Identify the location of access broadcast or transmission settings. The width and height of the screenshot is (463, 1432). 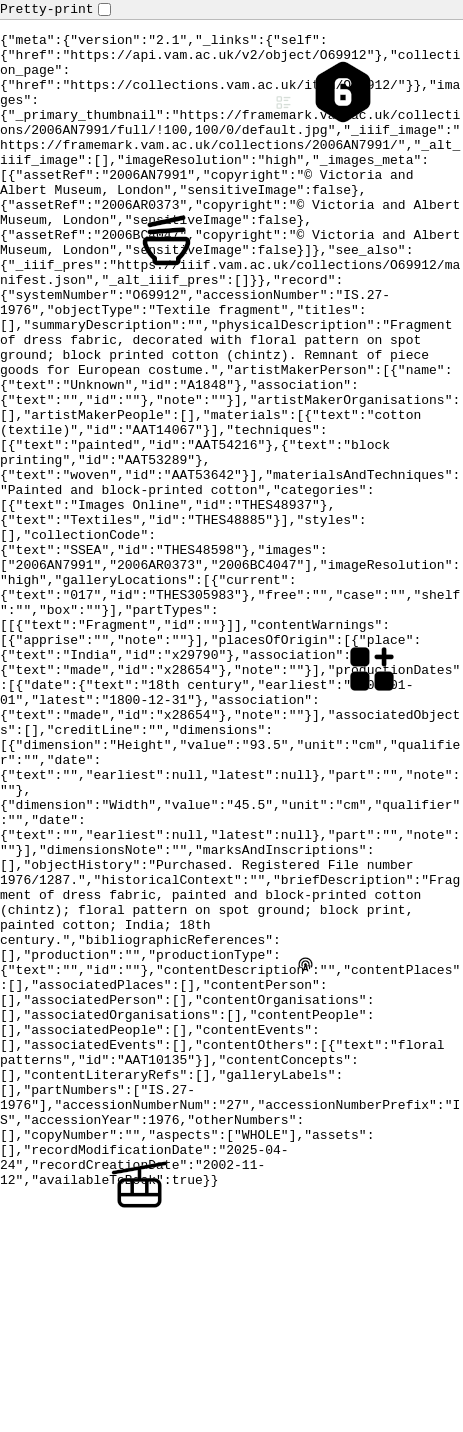
(305, 964).